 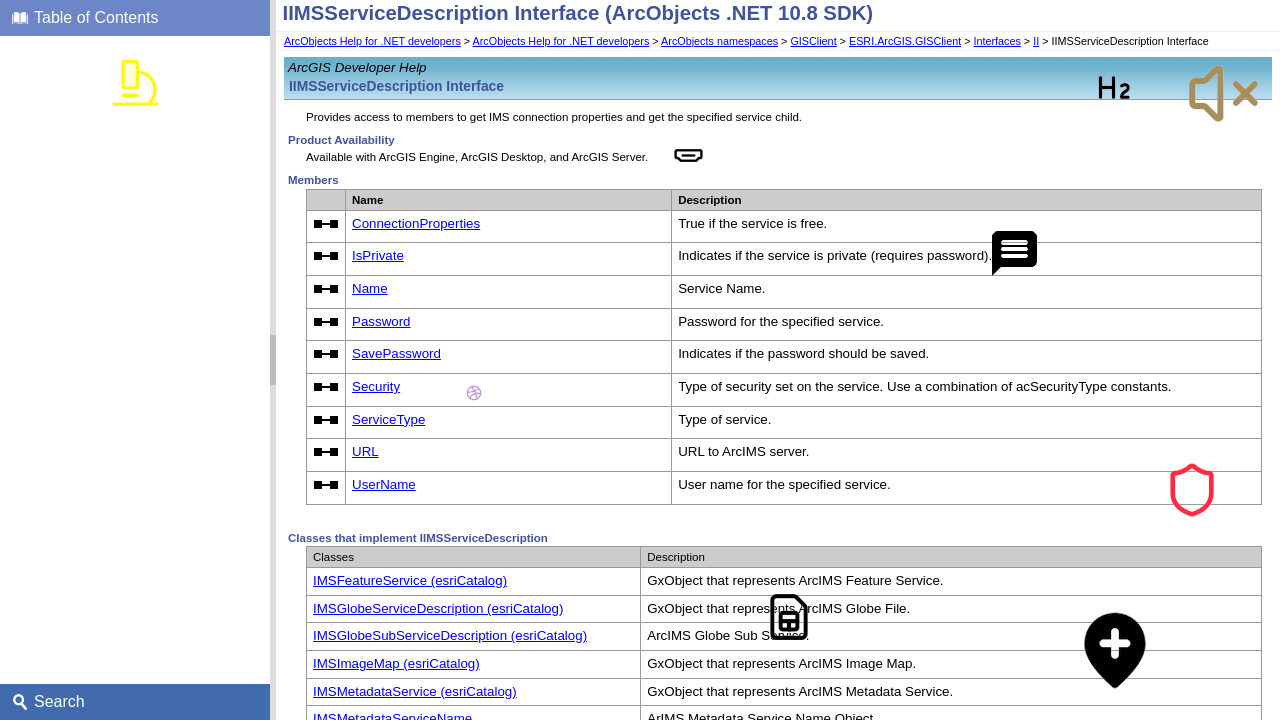 I want to click on hdmi port connection status, so click(x=688, y=155).